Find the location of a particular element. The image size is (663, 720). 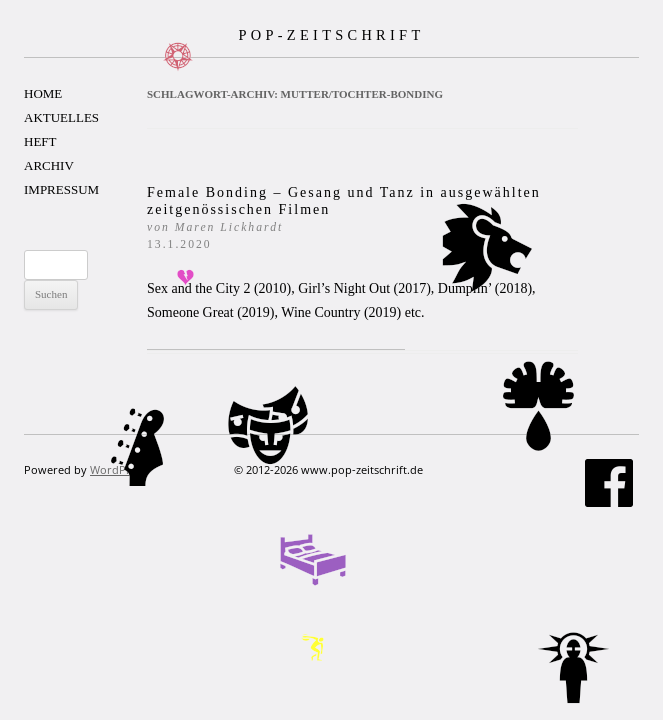

access discus throw or athletics events is located at coordinates (312, 647).